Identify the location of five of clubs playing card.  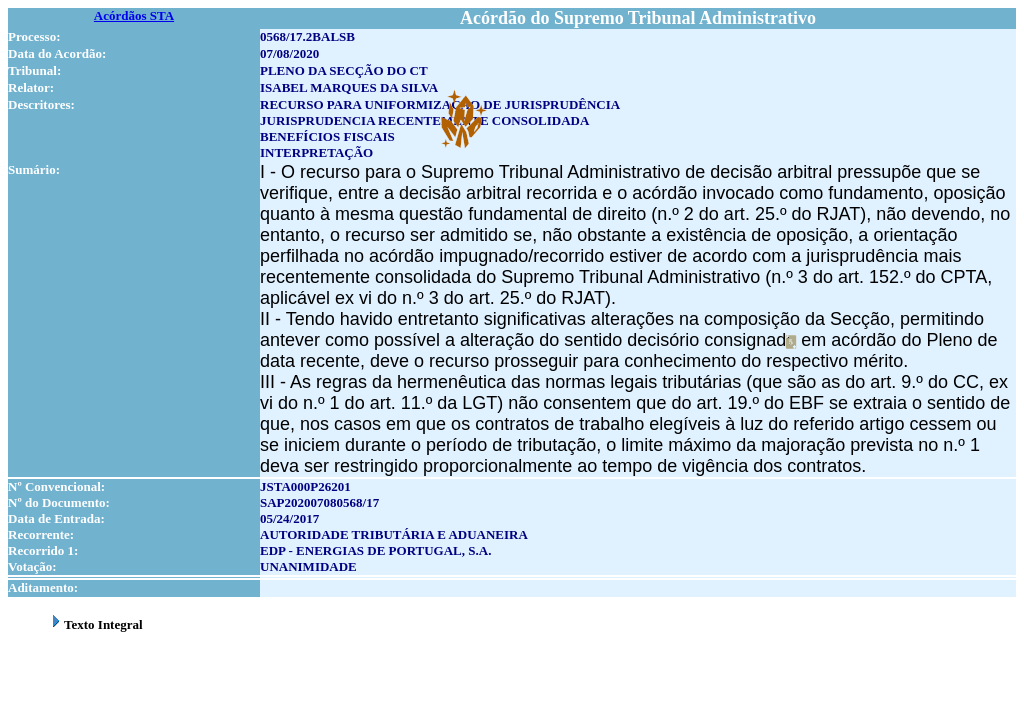
(791, 342).